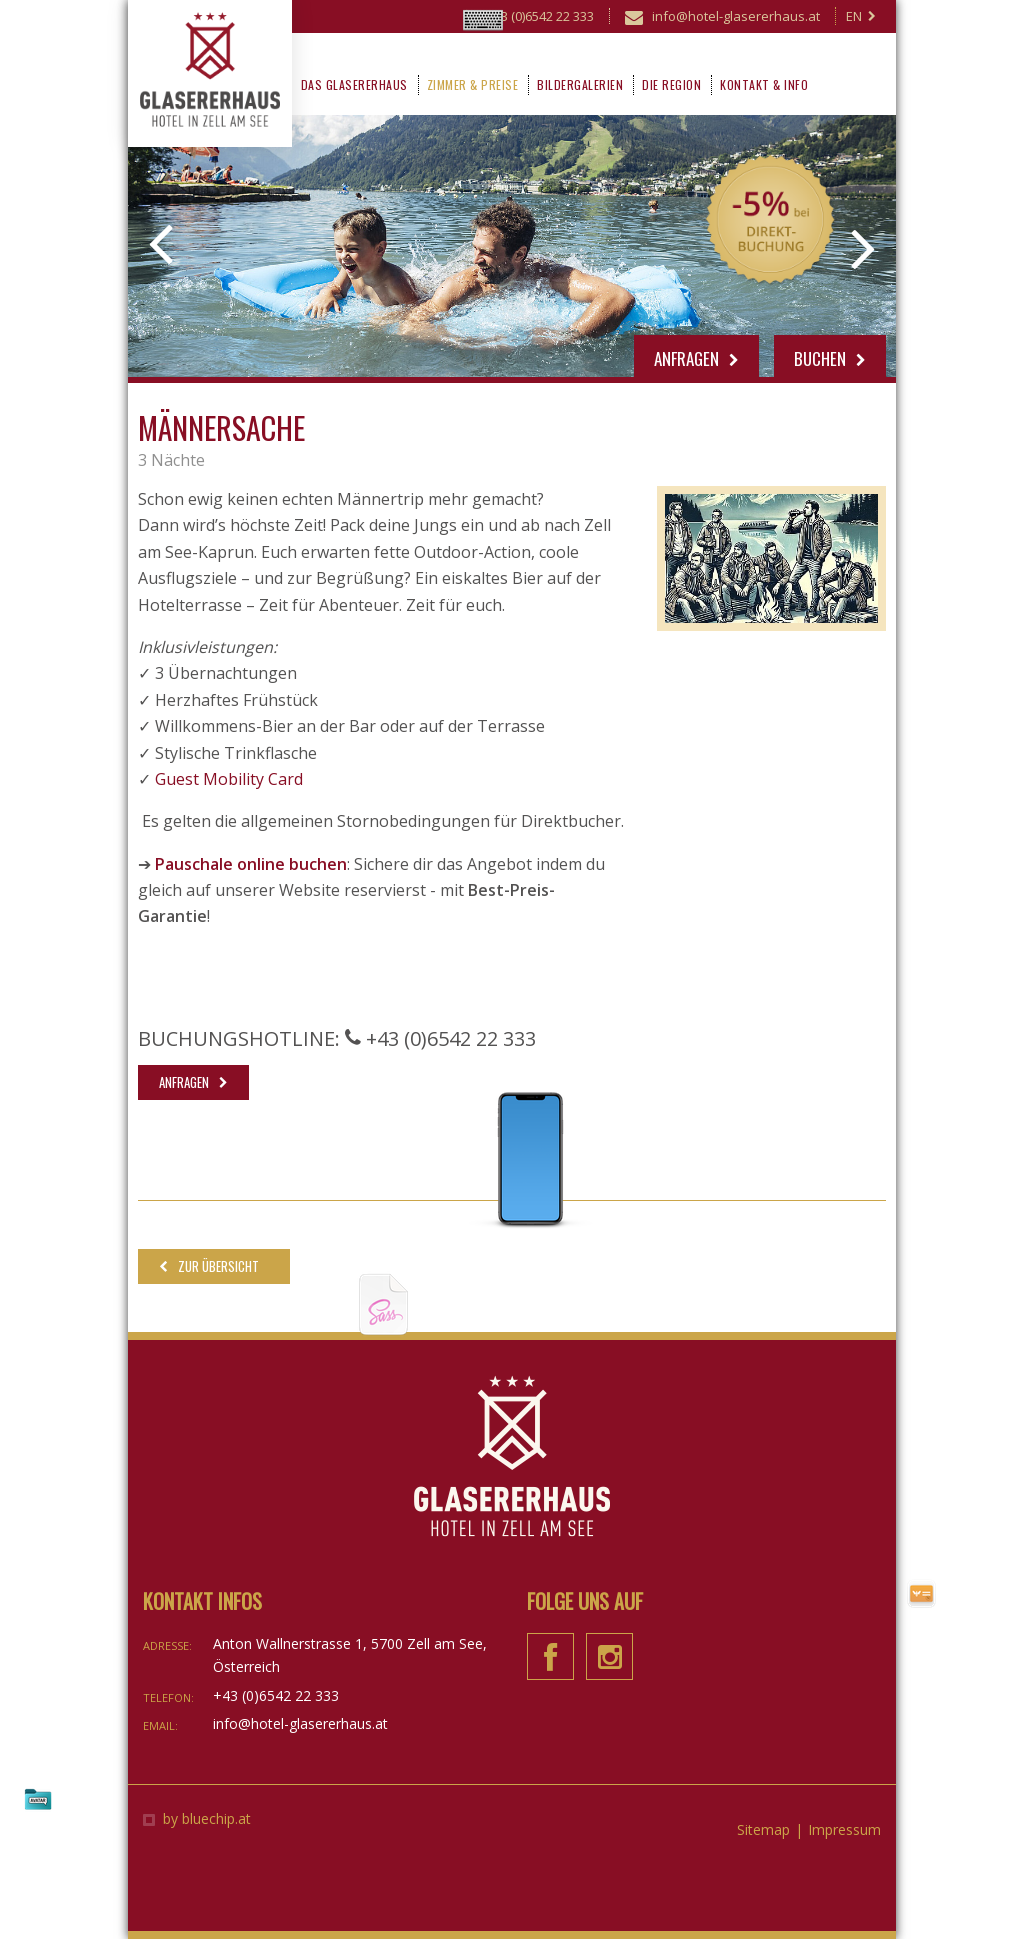  I want to click on bluetooth keyboard connected, so click(483, 20).